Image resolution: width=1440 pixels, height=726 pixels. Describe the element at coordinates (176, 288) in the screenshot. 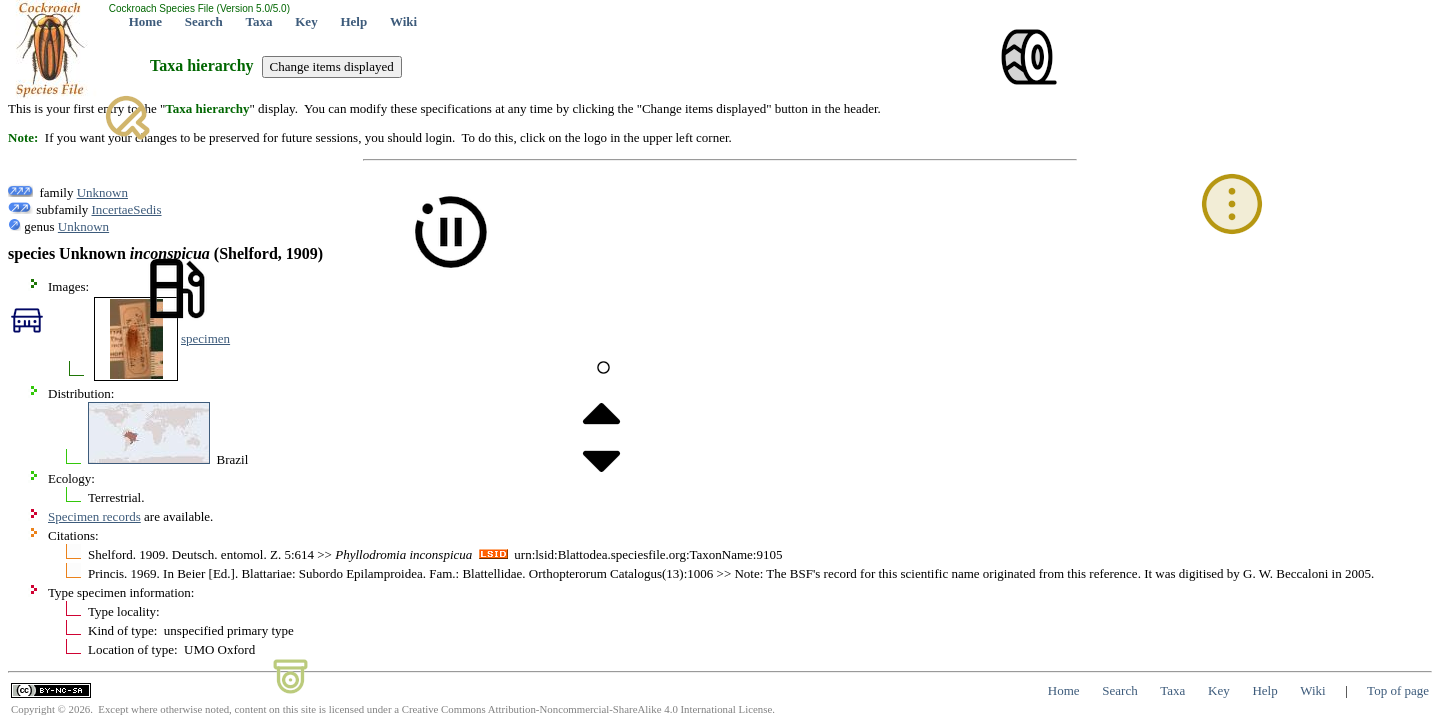

I see `find nearby gas stations` at that location.